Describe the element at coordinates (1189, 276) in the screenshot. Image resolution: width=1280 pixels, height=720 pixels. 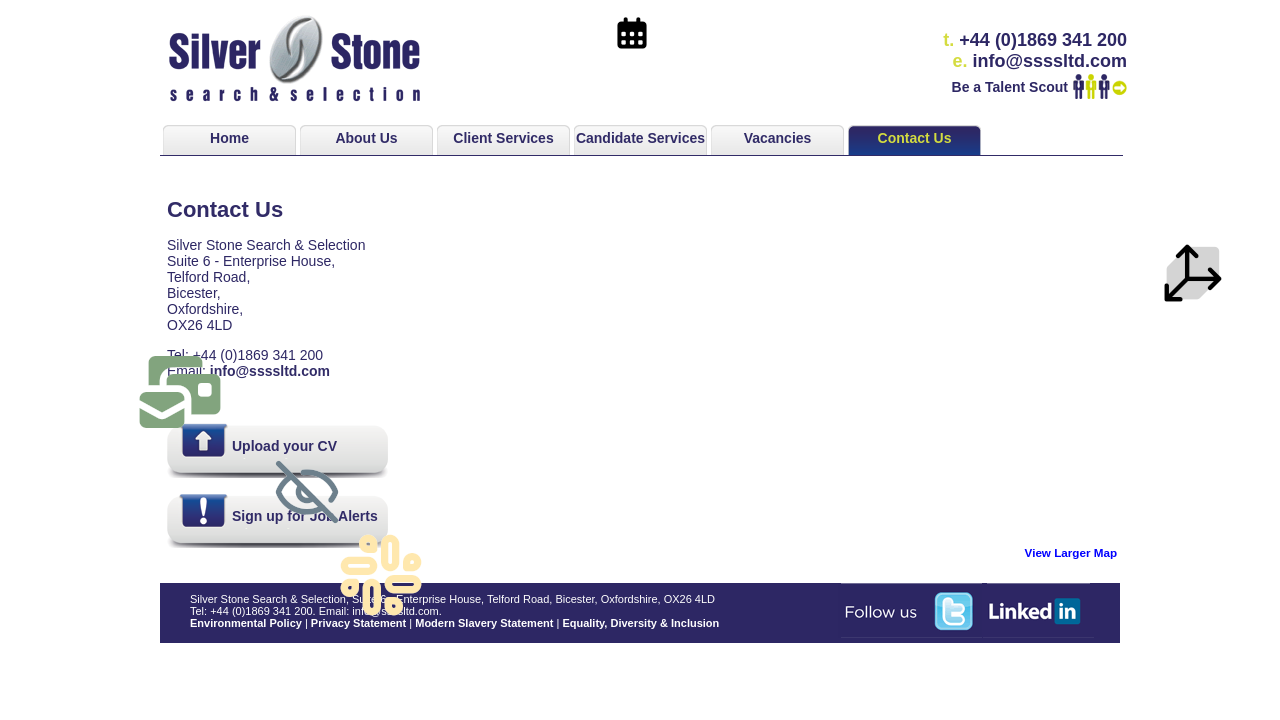
I see `access 3D vector or coordinate tools` at that location.